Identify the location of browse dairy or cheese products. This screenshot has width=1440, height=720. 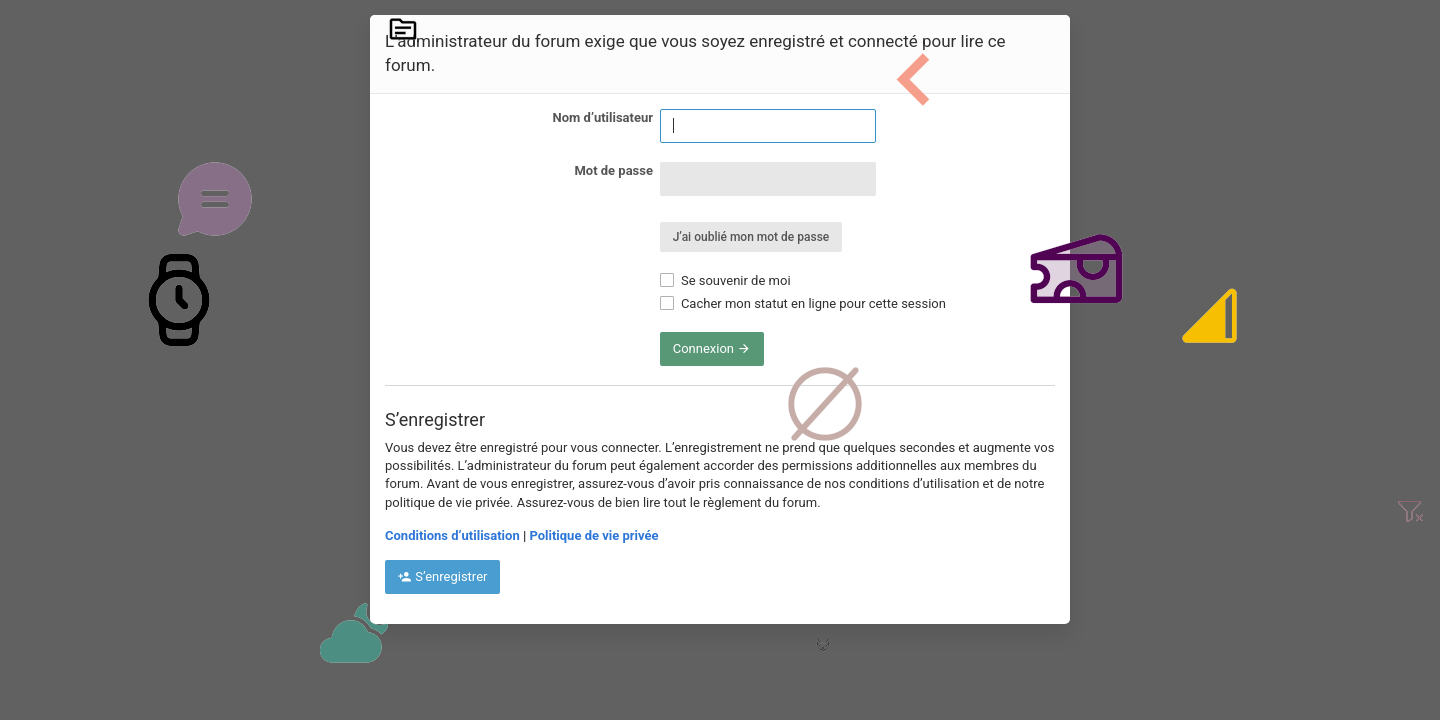
(1076, 273).